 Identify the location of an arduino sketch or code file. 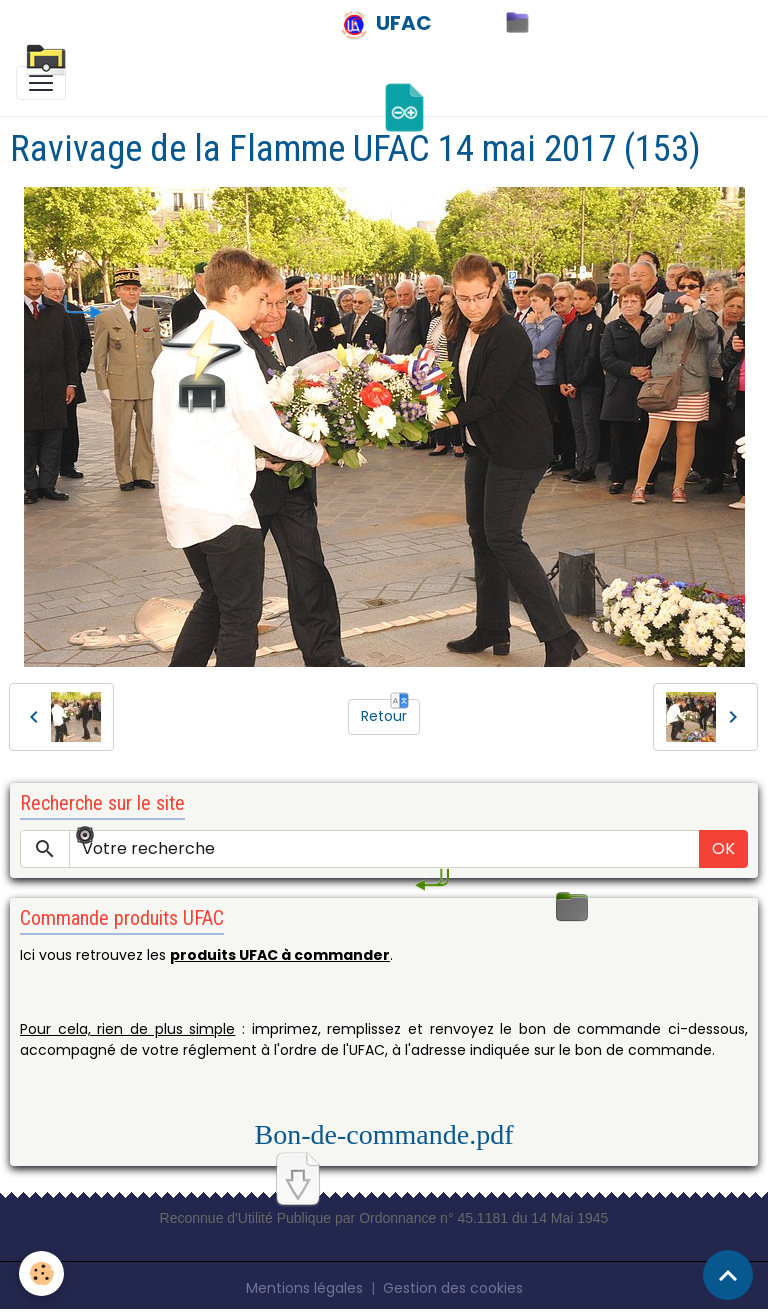
(404, 107).